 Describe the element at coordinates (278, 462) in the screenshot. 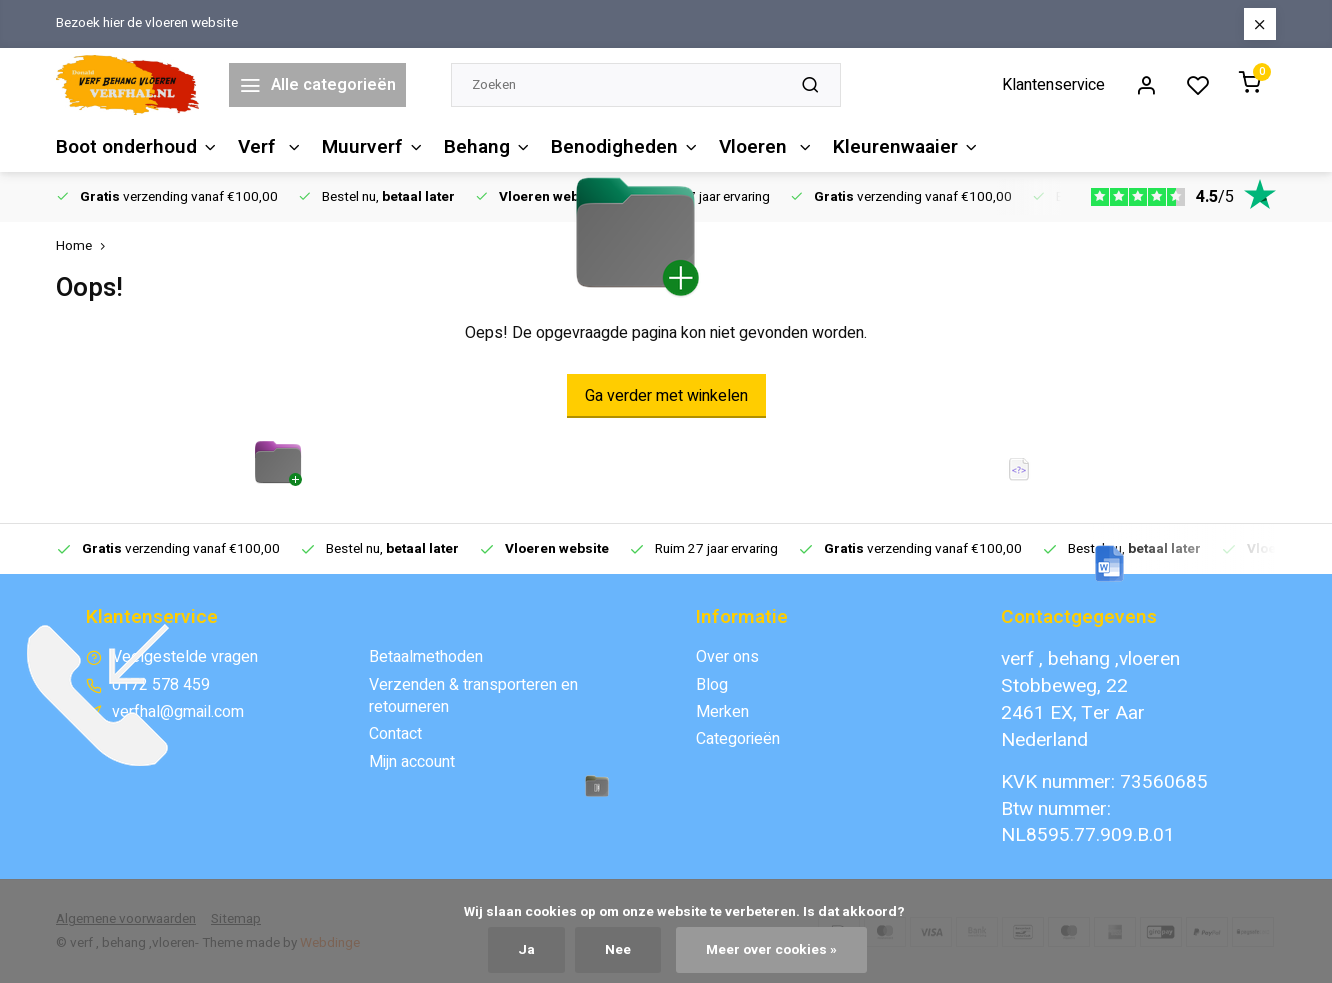

I see `create a new folder` at that location.